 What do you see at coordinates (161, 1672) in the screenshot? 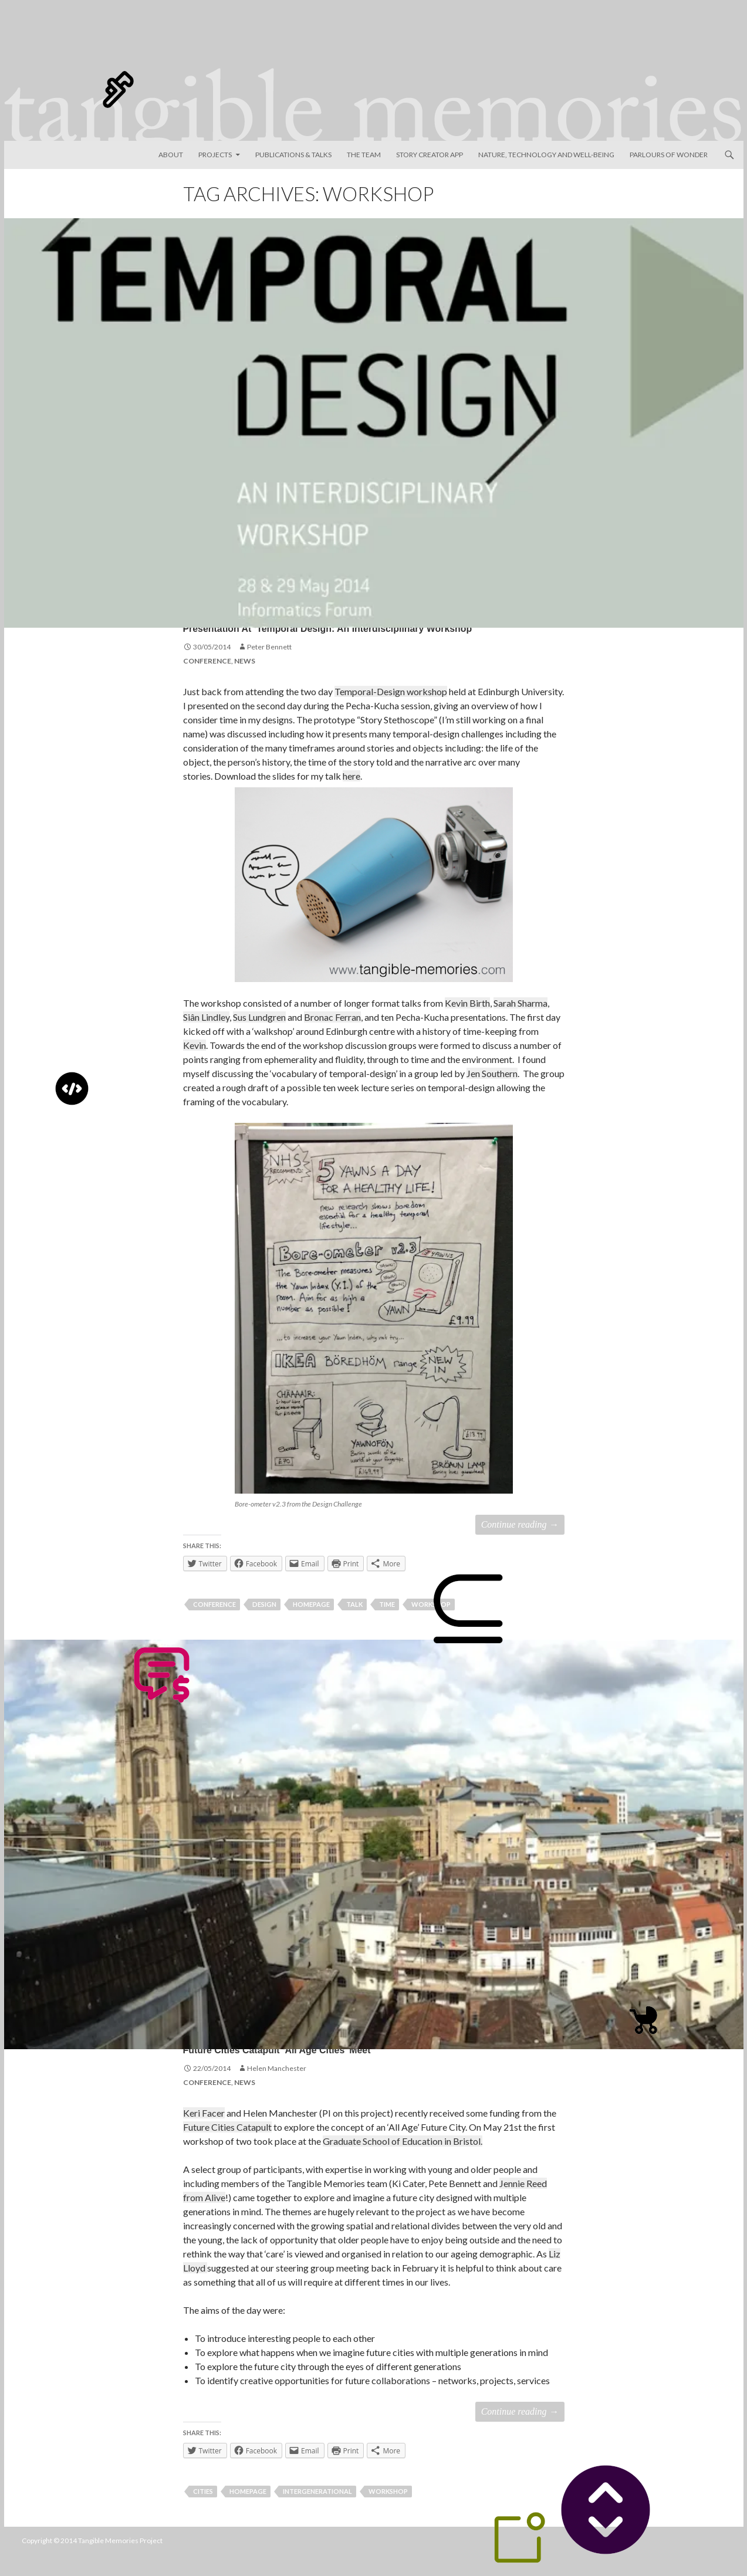
I see `view payment or transaction messages` at bounding box center [161, 1672].